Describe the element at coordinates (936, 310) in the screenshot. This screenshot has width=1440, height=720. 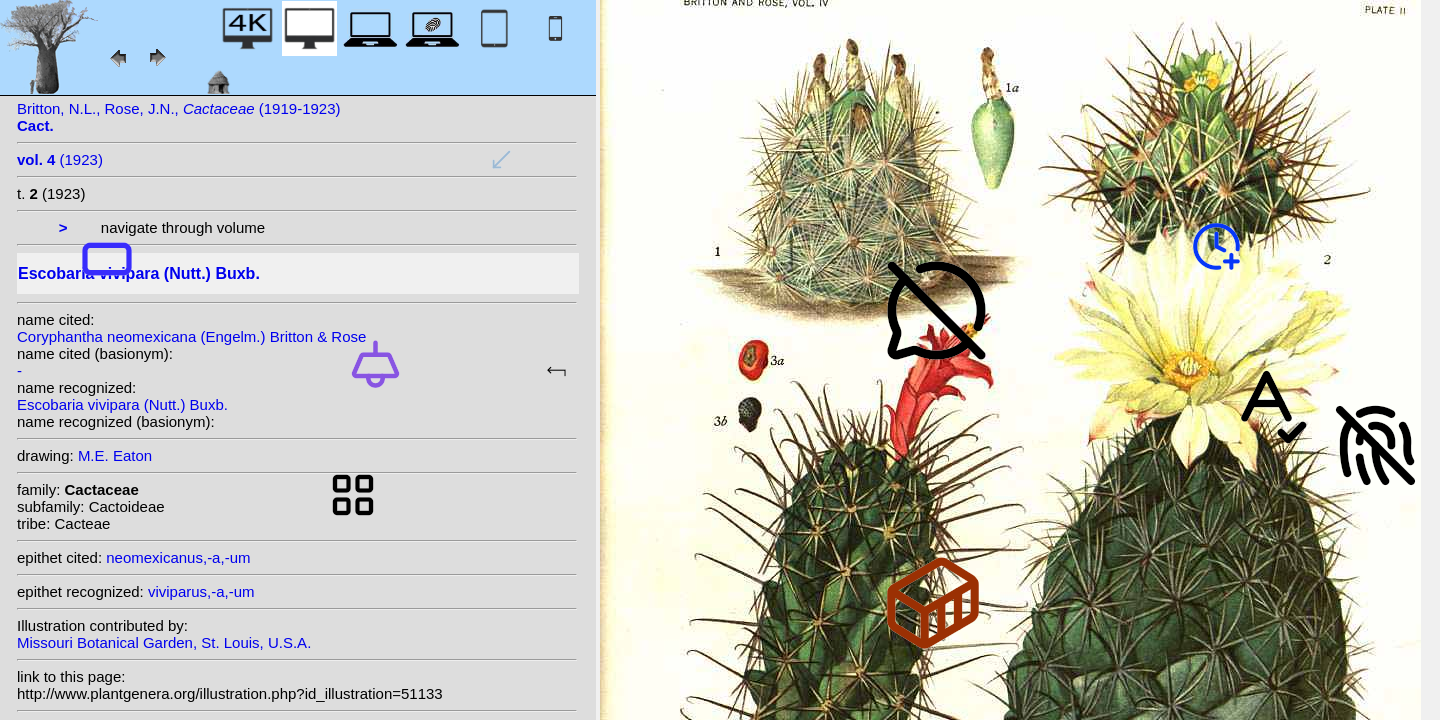
I see `mute or disable chat notifications` at that location.